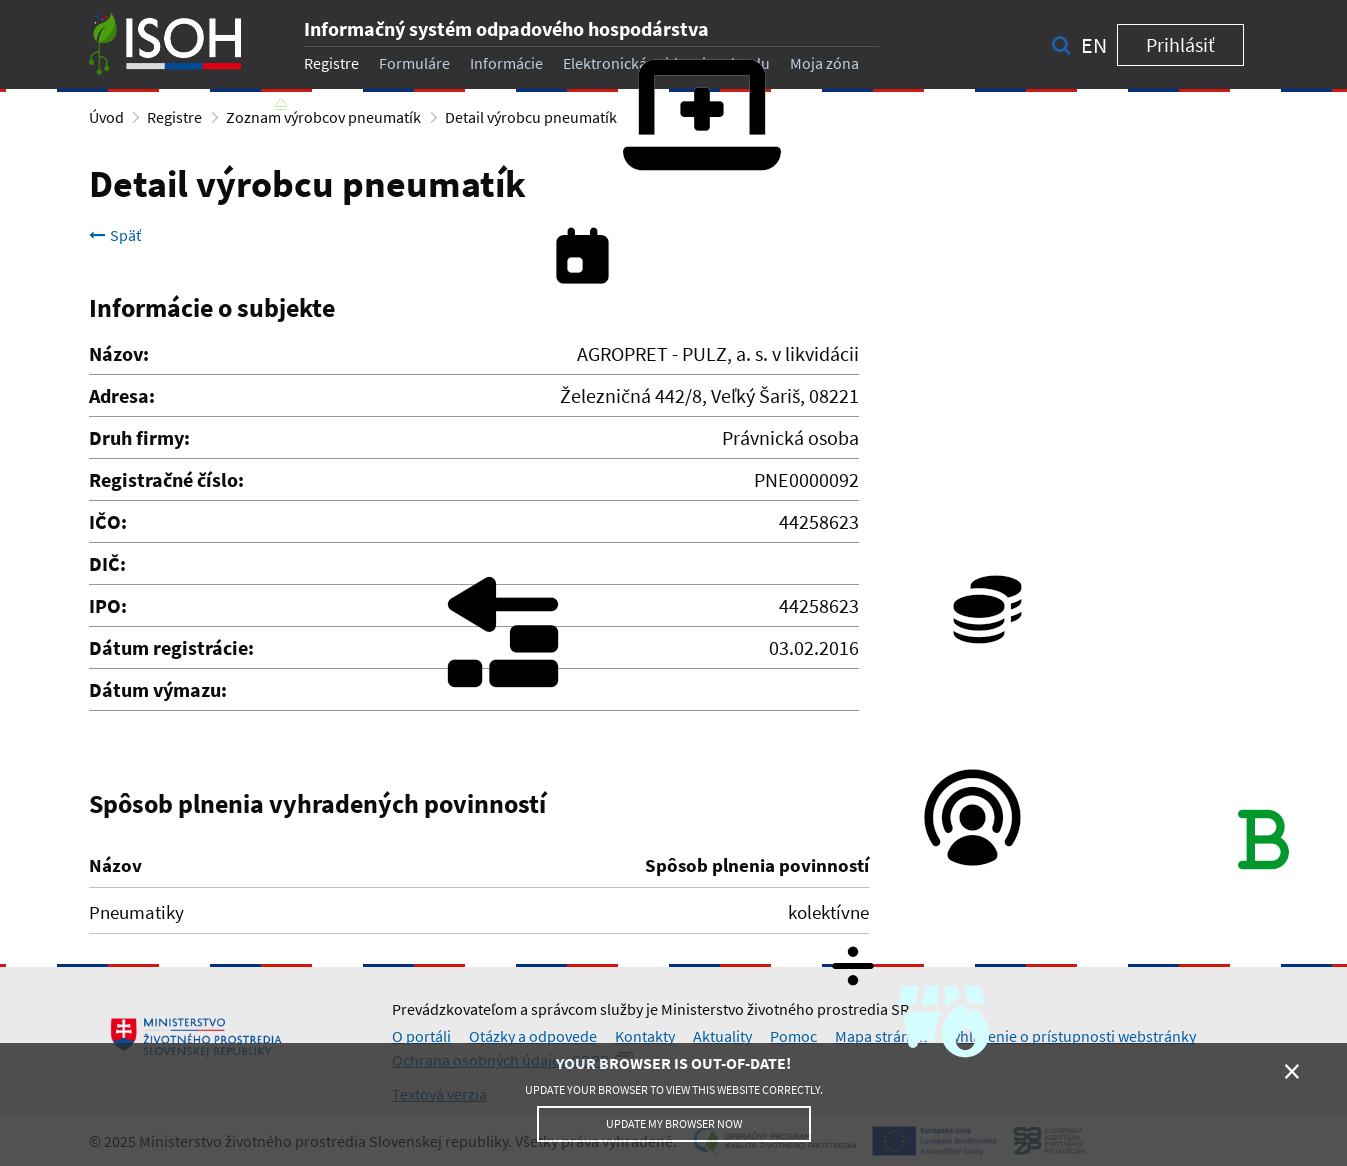 This screenshot has width=1347, height=1166. I want to click on perform division operation, so click(853, 966).